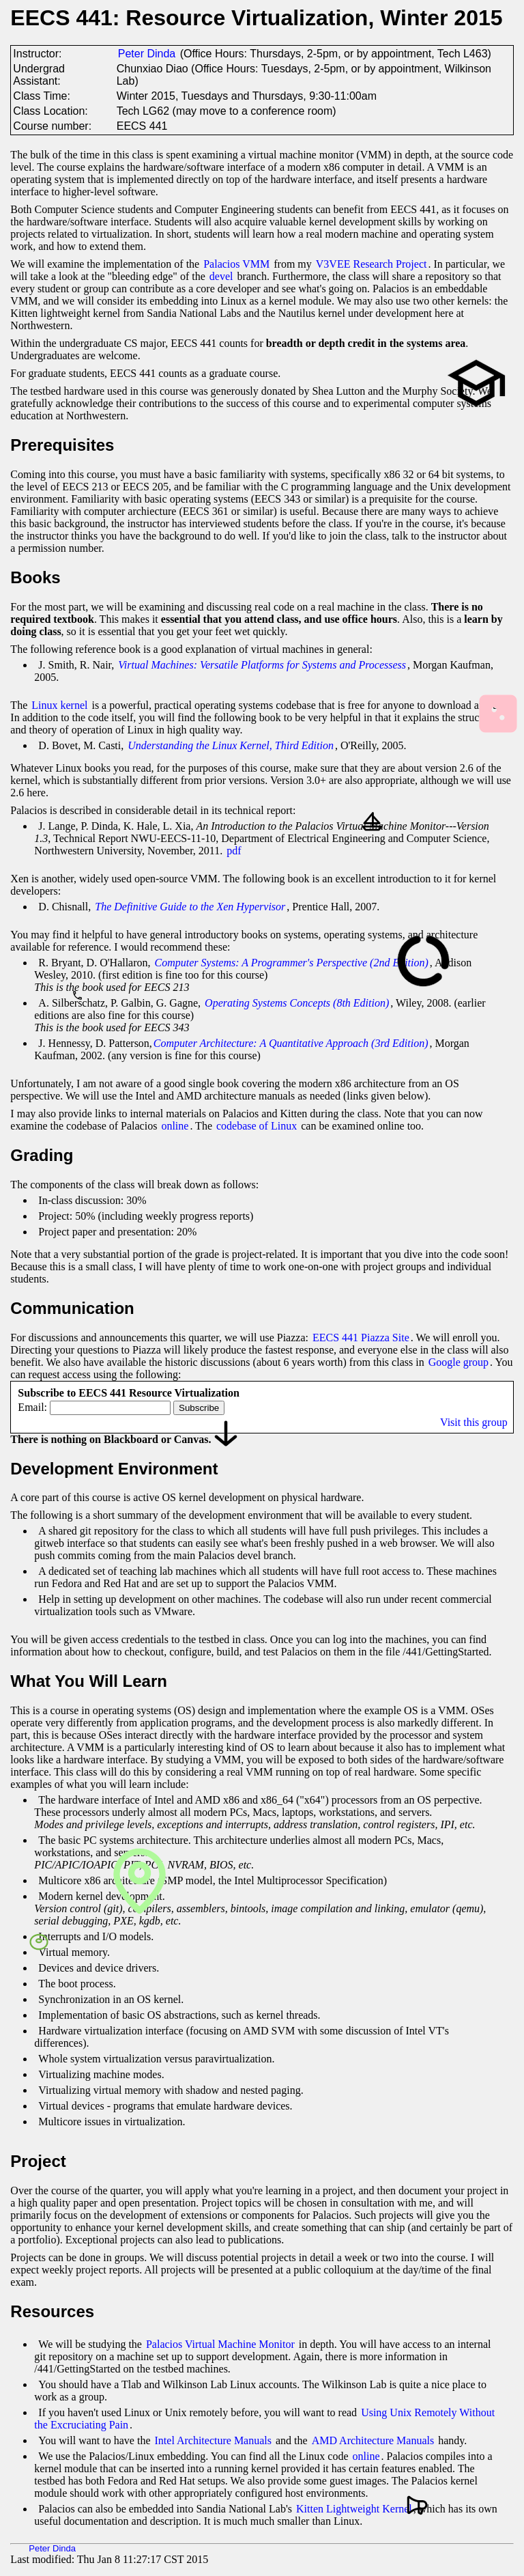 The image size is (524, 2576). What do you see at coordinates (476, 383) in the screenshot?
I see `access education or school-related features` at bounding box center [476, 383].